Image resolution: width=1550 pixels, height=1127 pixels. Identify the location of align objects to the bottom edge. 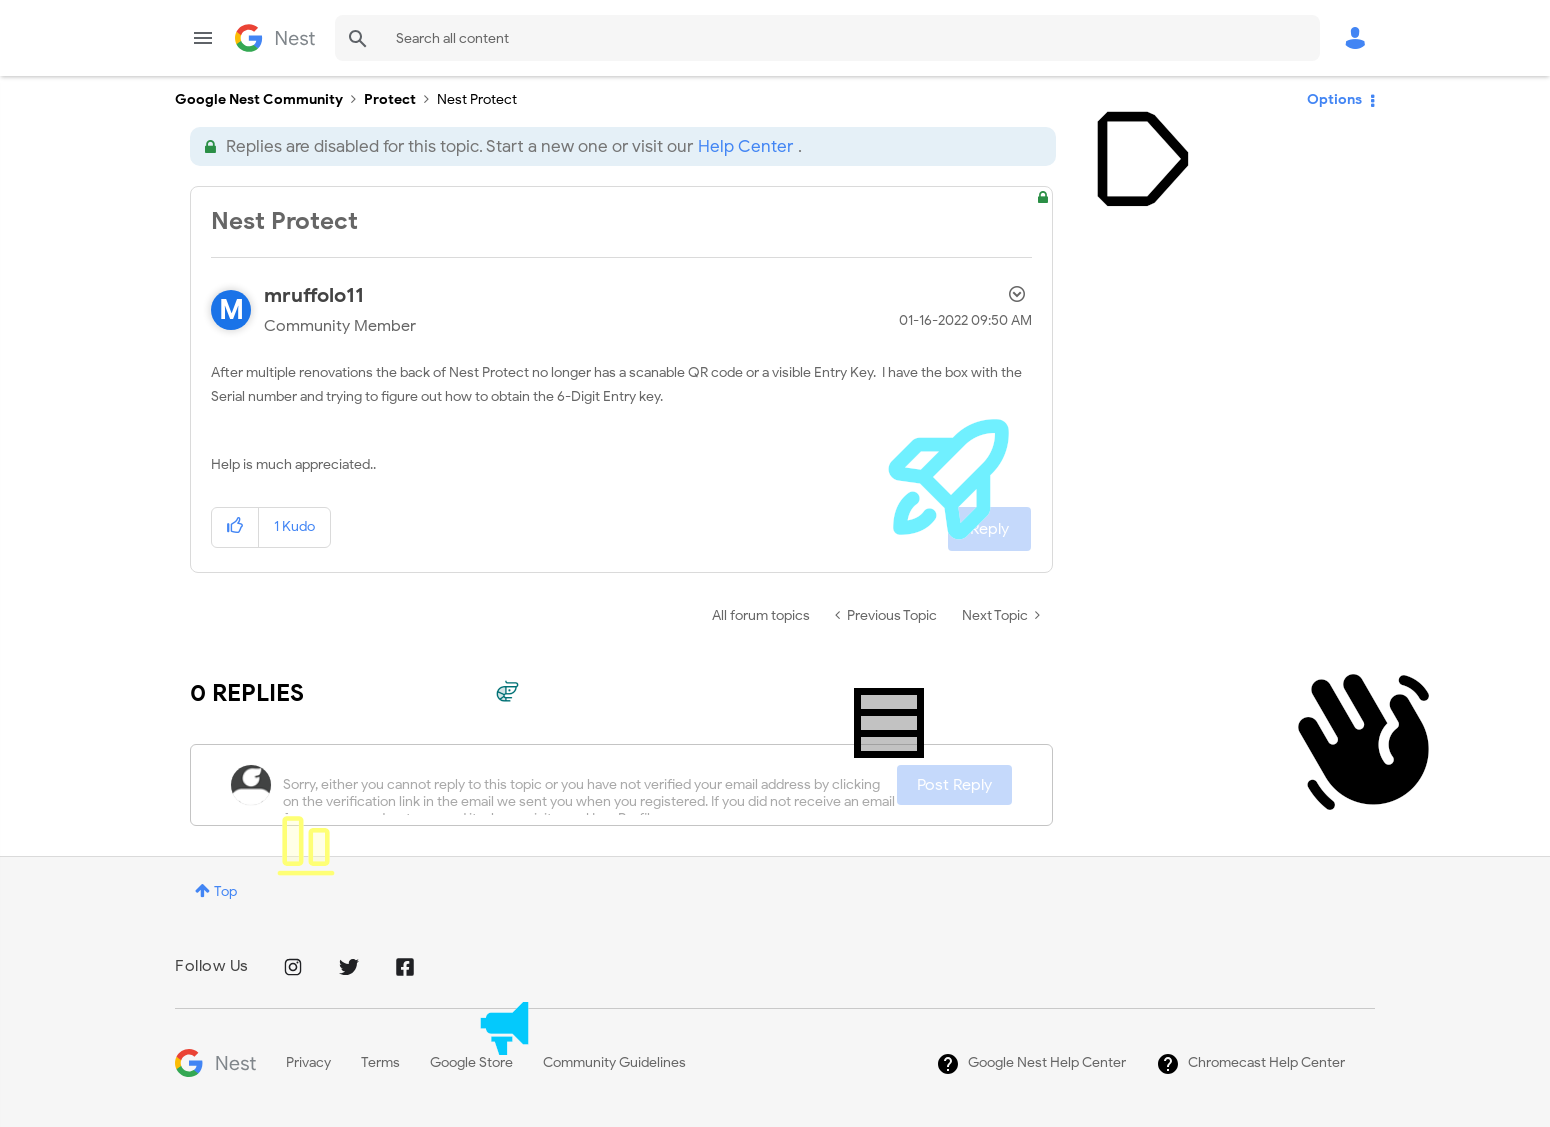
(306, 847).